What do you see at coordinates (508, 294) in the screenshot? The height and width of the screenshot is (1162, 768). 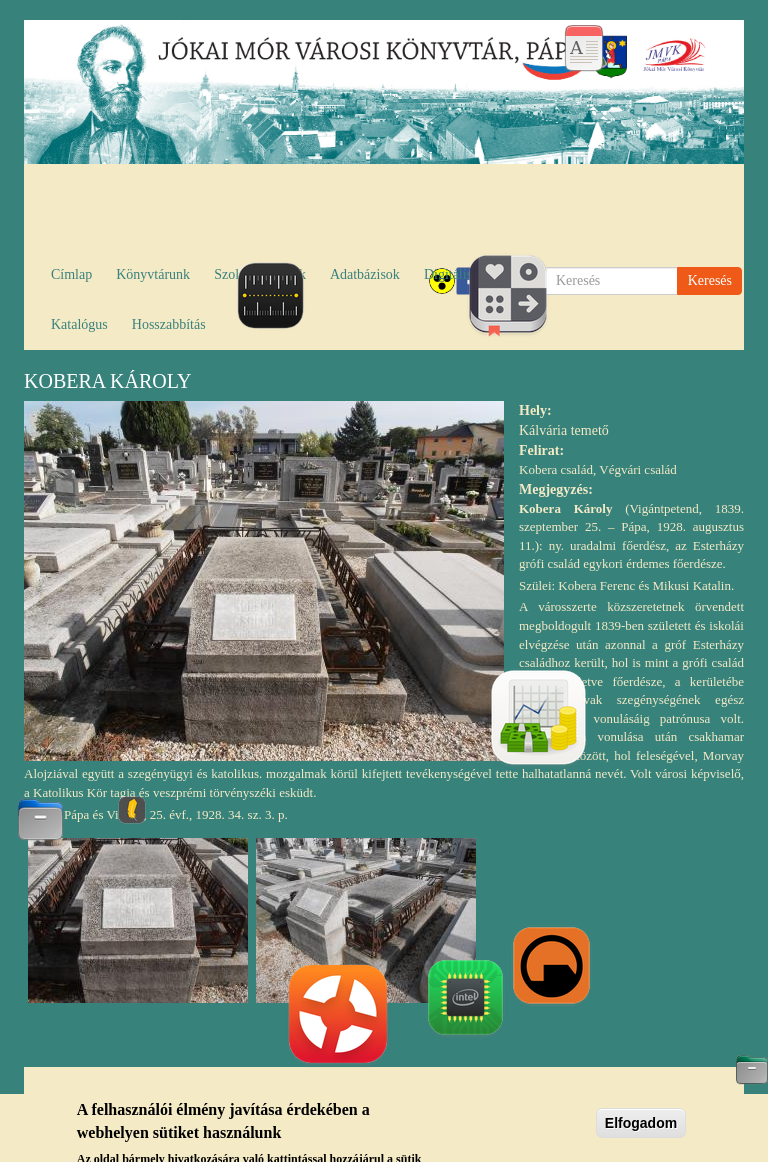 I see `open the icon library app` at bounding box center [508, 294].